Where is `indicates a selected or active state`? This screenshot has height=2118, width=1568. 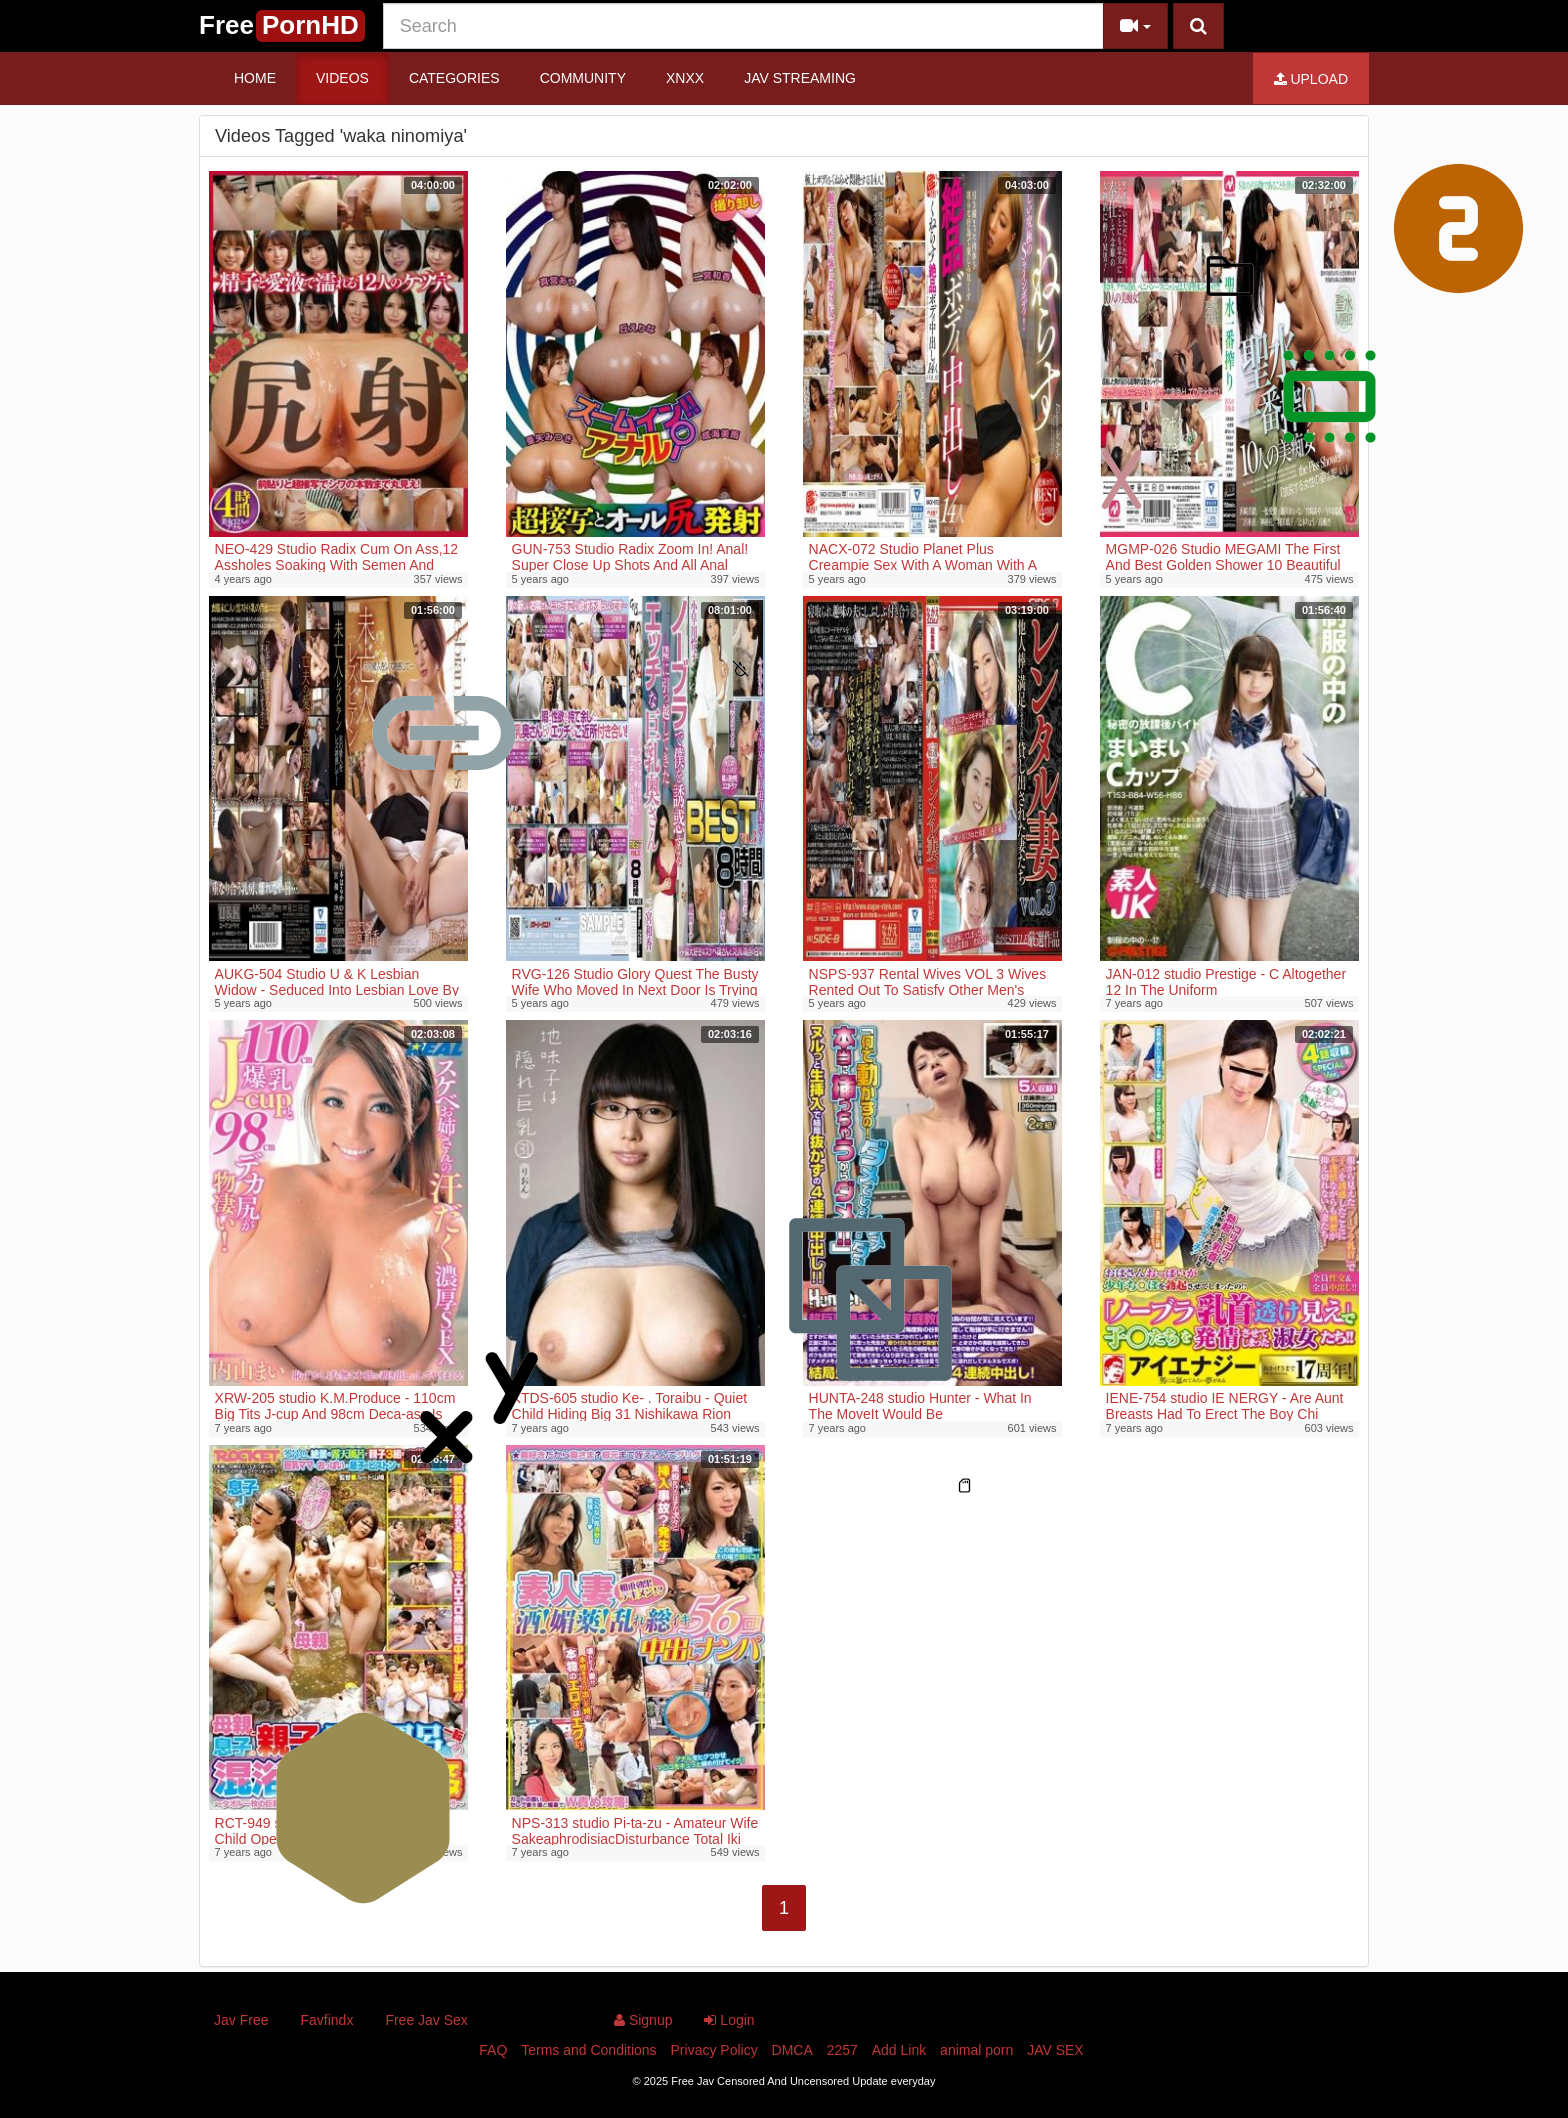
indicates a selected or active state is located at coordinates (363, 1808).